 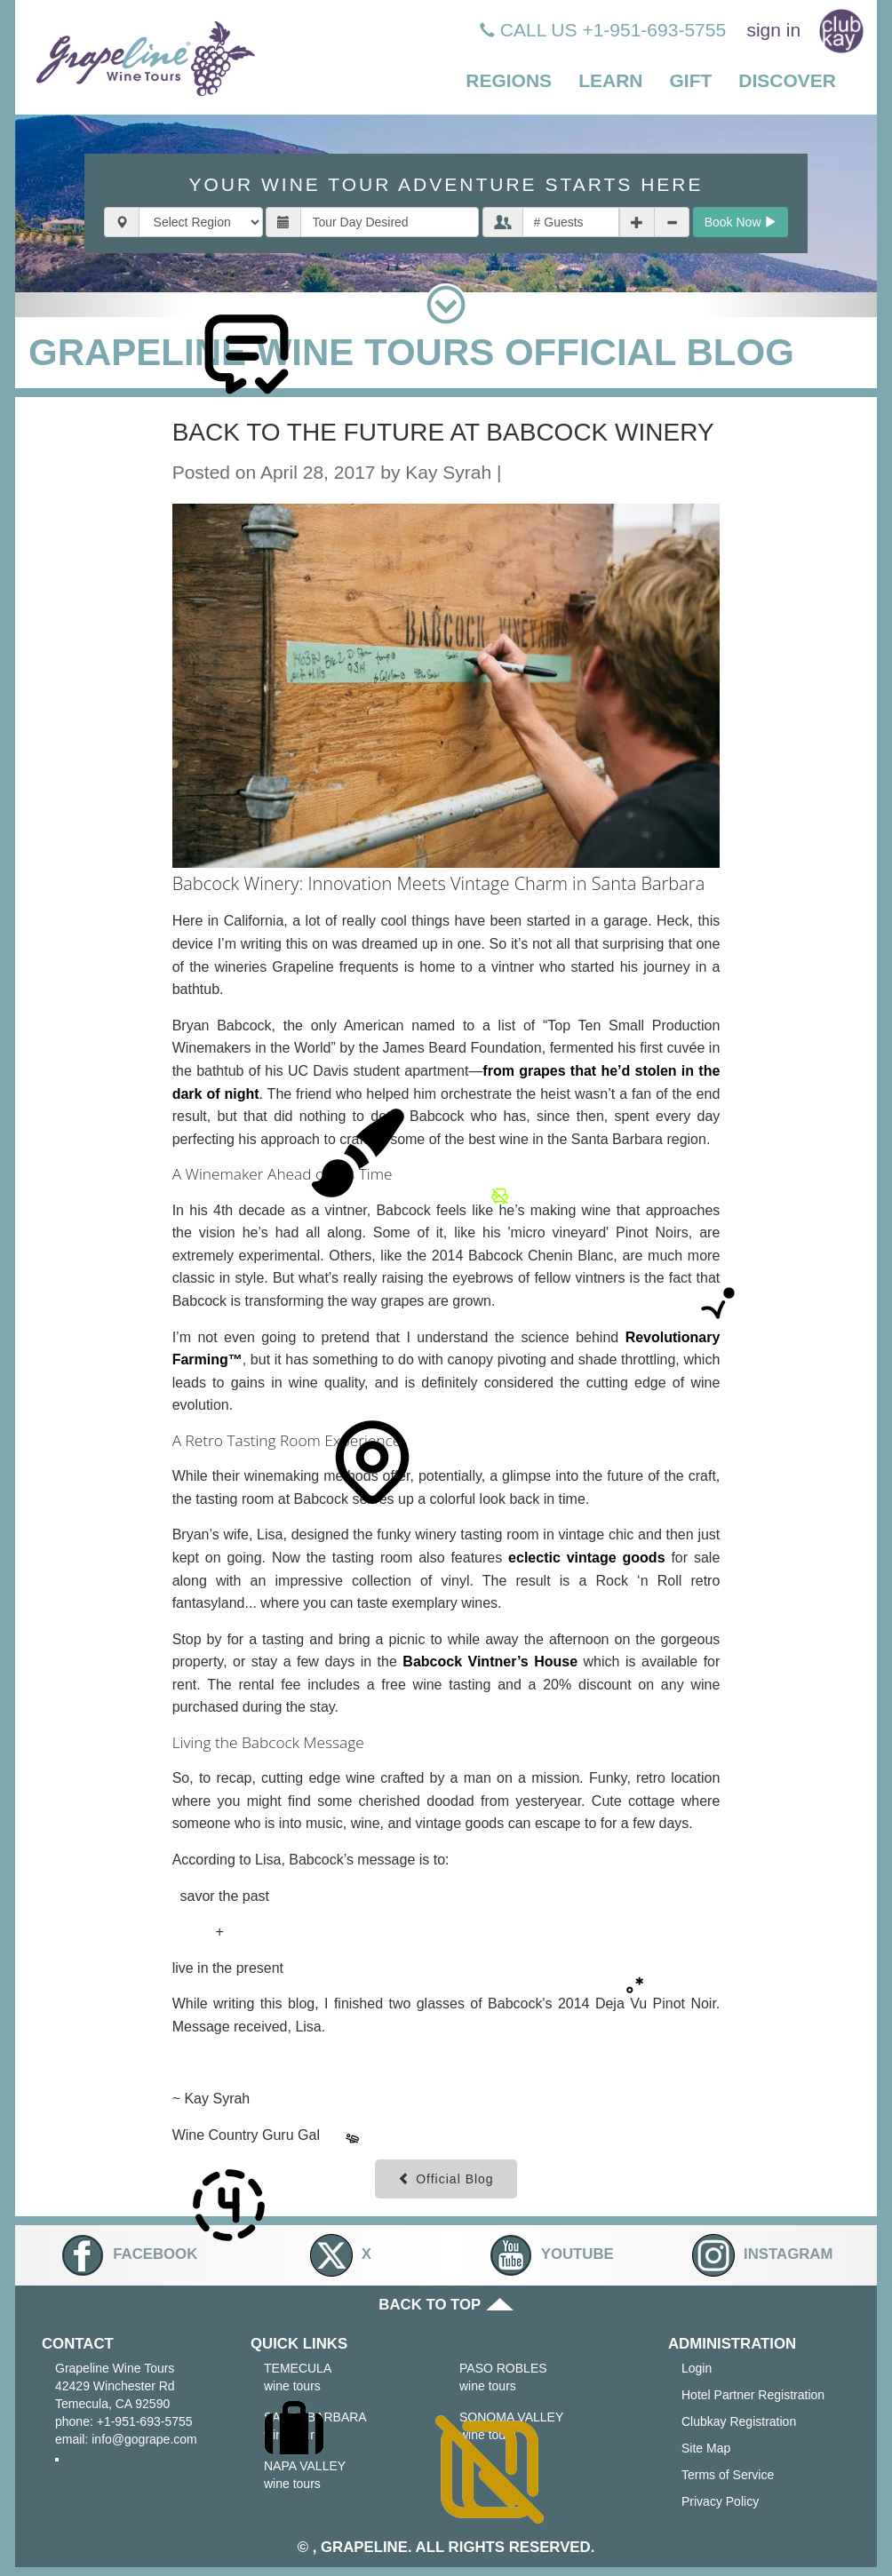 What do you see at coordinates (490, 2469) in the screenshot?
I see `nfc is currently disabled` at bounding box center [490, 2469].